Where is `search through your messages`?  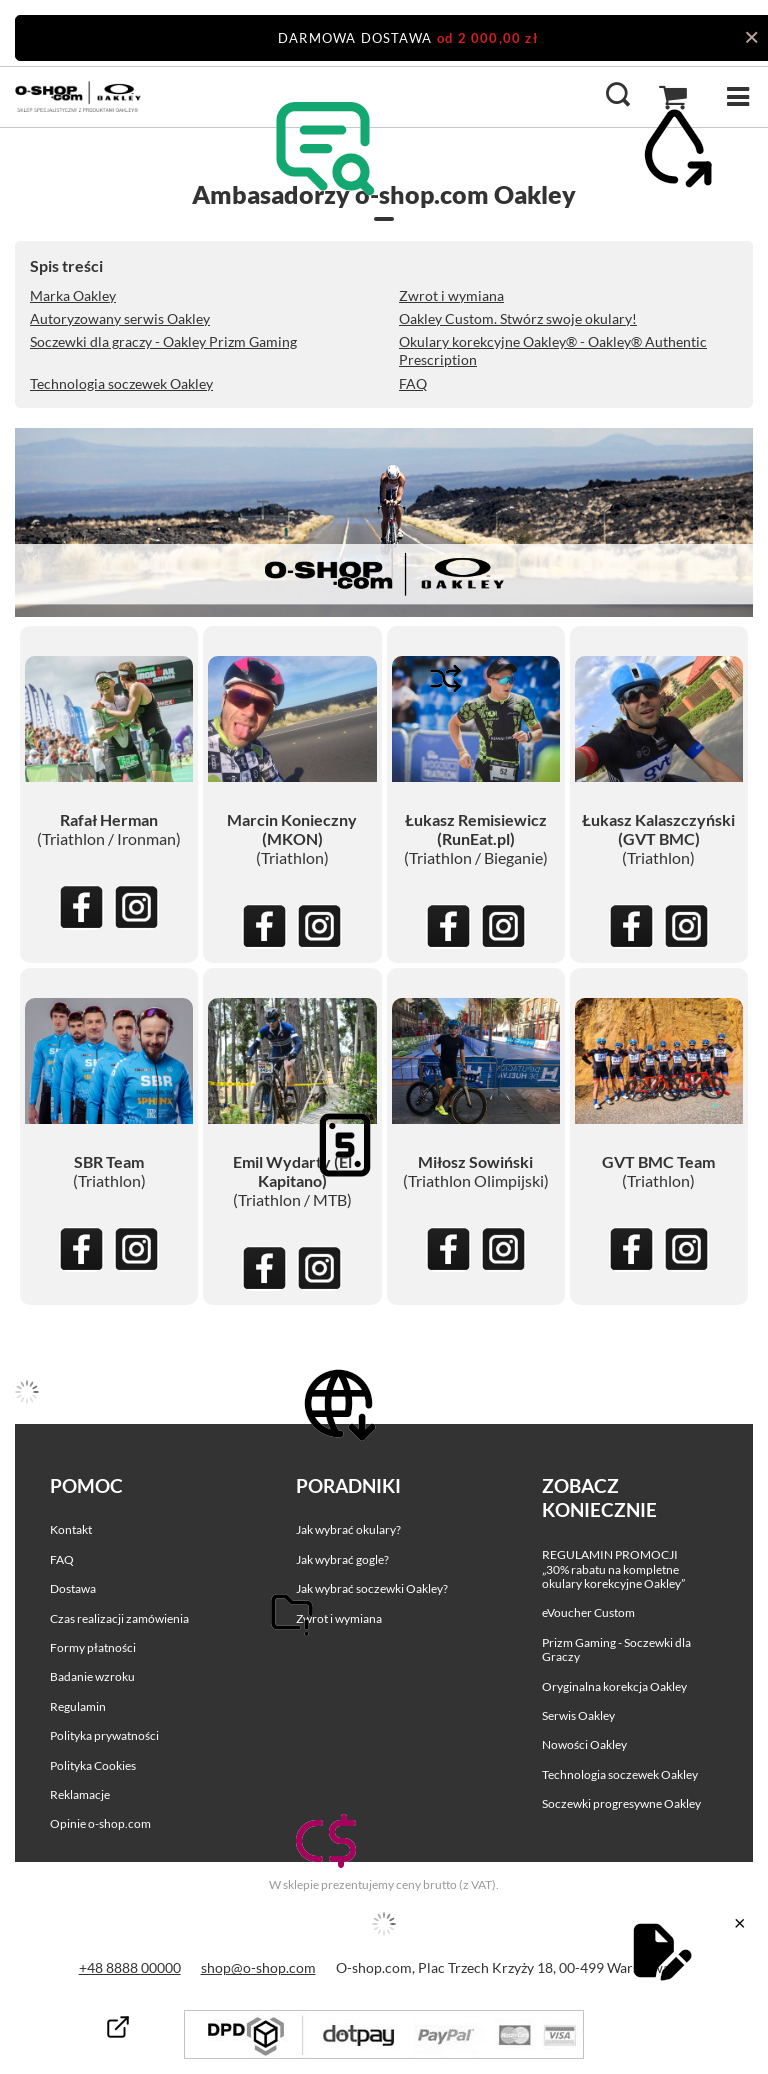 search through your messages is located at coordinates (323, 144).